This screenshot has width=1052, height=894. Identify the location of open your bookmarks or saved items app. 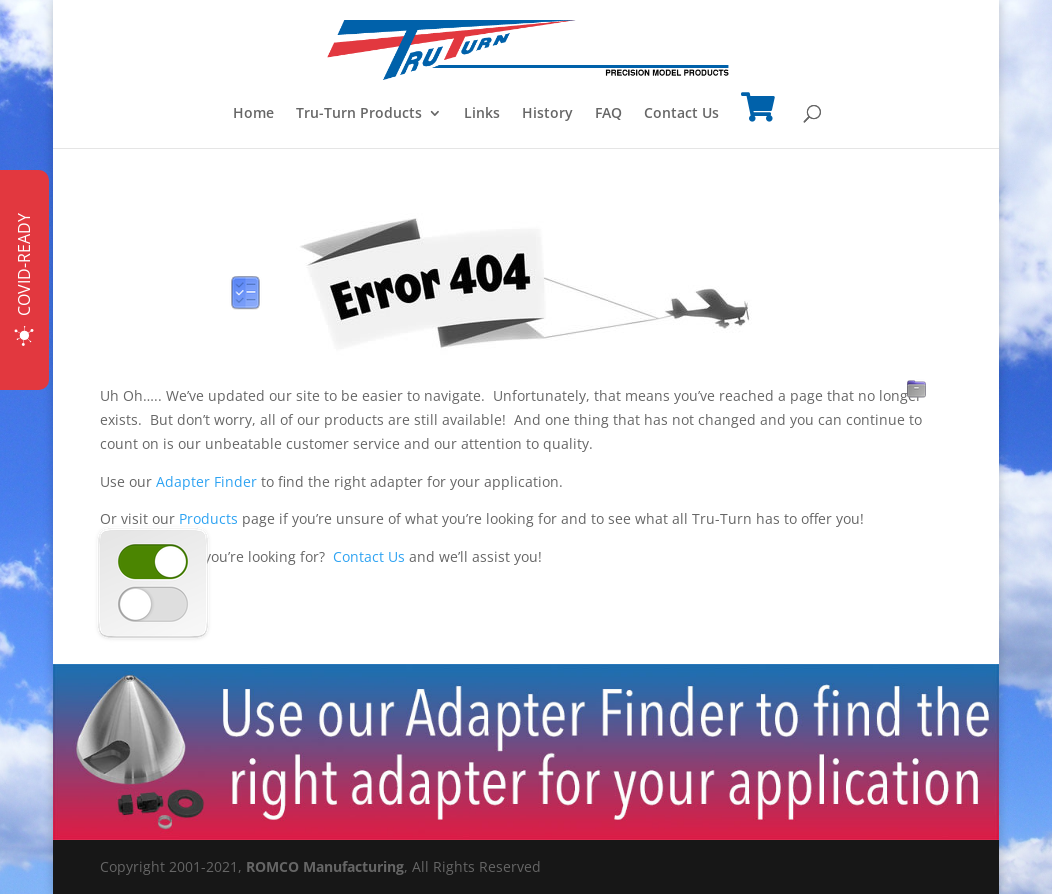
(245, 292).